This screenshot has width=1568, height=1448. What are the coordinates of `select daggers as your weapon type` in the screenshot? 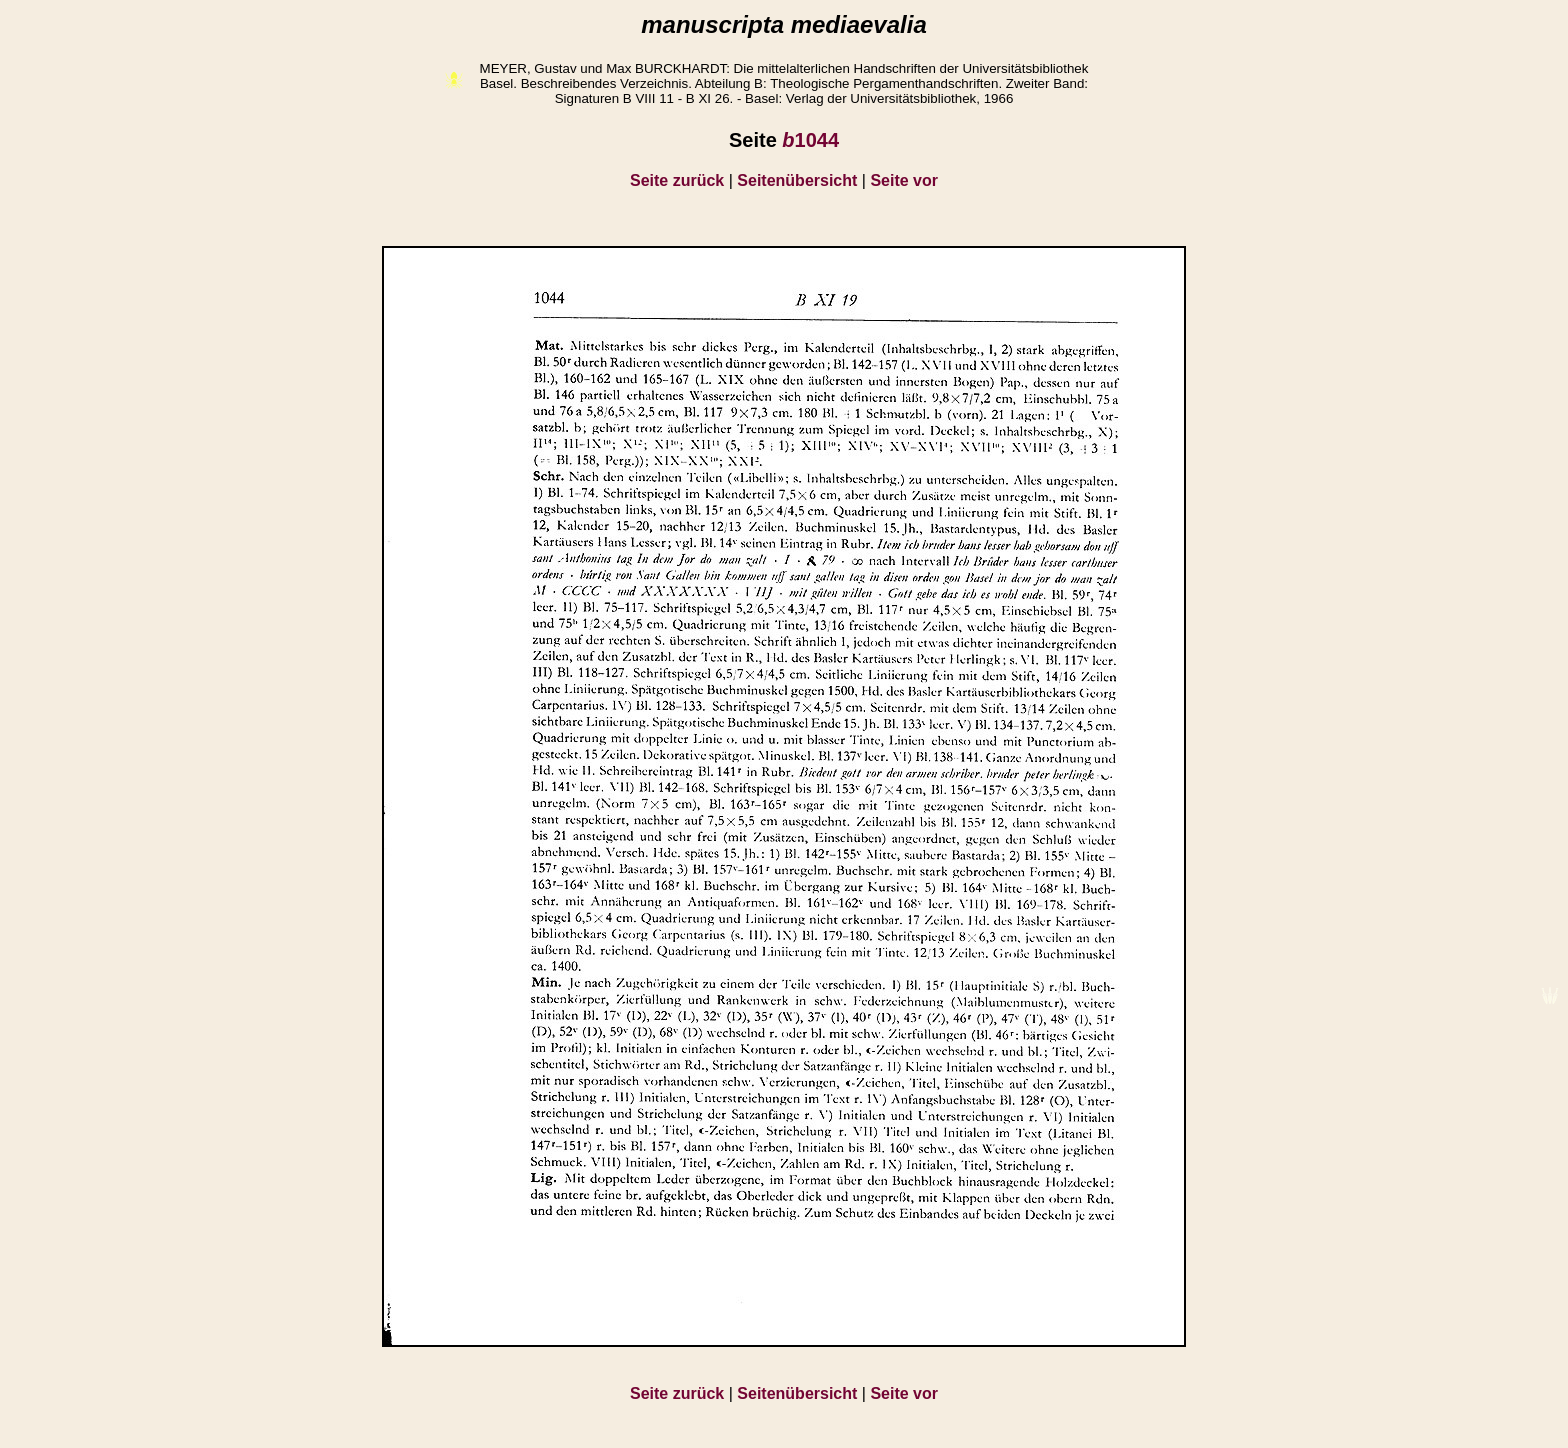 It's located at (1550, 996).